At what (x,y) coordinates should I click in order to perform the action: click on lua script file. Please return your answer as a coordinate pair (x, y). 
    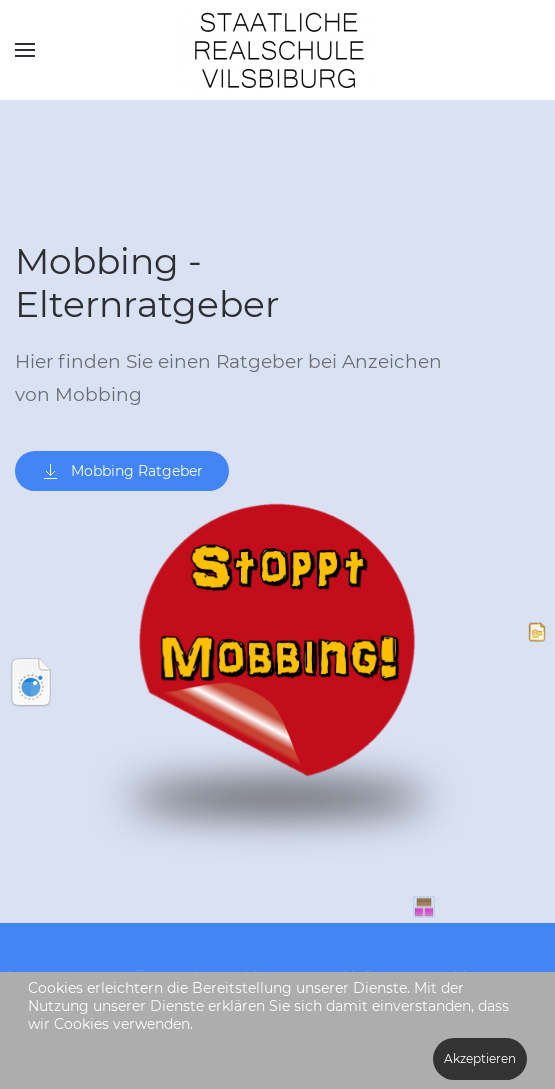
    Looking at the image, I should click on (31, 682).